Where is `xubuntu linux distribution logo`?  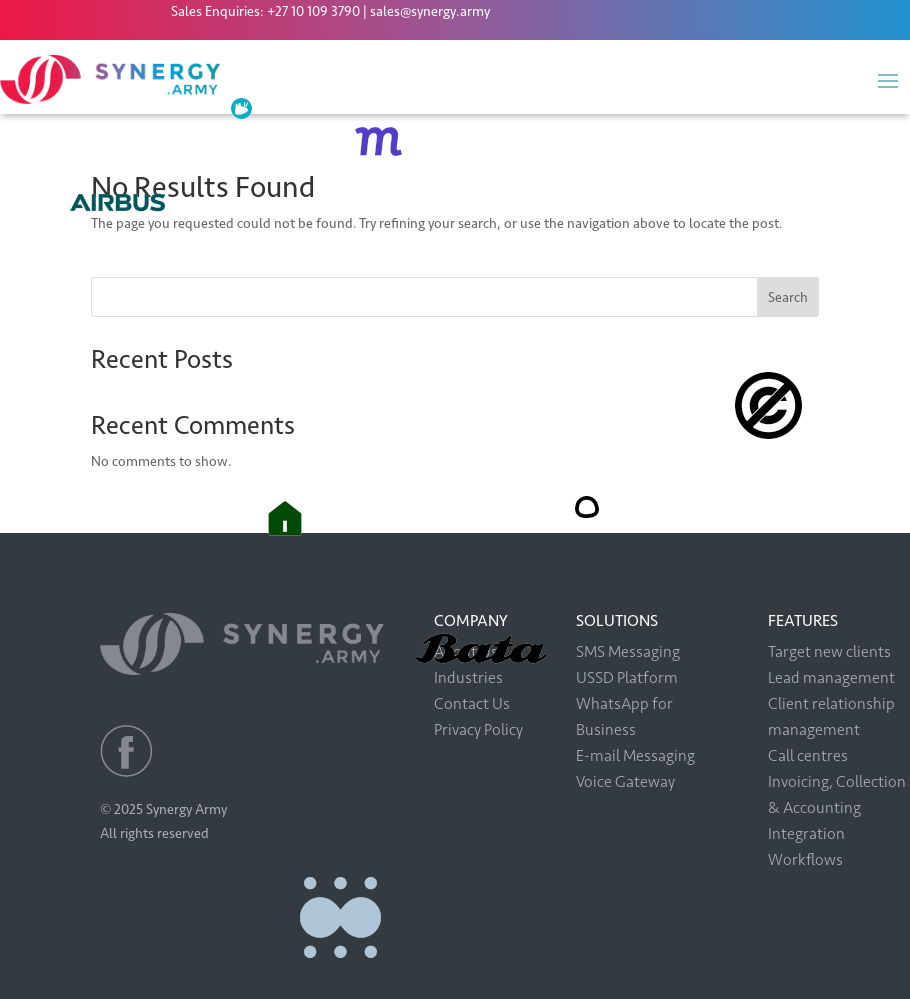 xubuntu linux distribution logo is located at coordinates (241, 108).